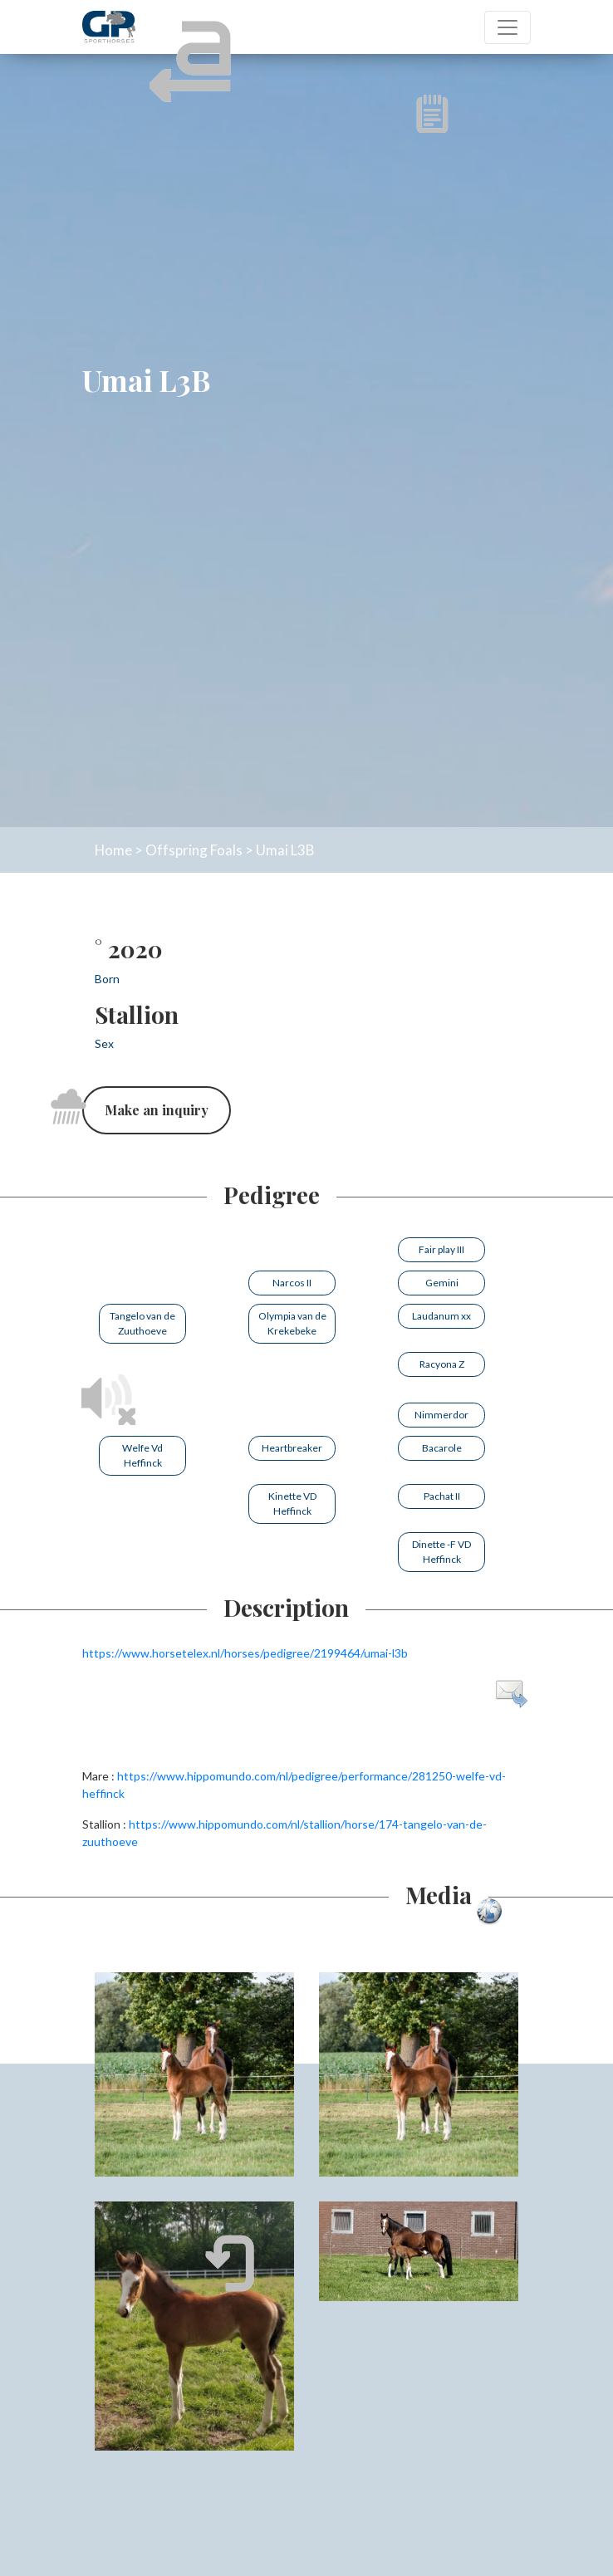 This screenshot has width=613, height=2576. Describe the element at coordinates (68, 1106) in the screenshot. I see `indicates rainy weather conditions` at that location.